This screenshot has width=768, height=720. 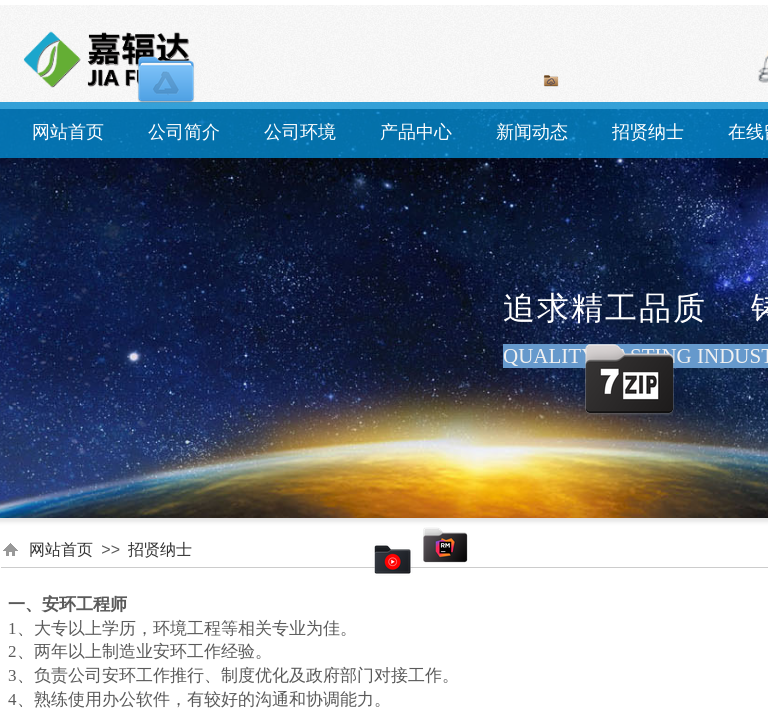 What do you see at coordinates (166, 79) in the screenshot?
I see `open Affinity app files folder` at bounding box center [166, 79].